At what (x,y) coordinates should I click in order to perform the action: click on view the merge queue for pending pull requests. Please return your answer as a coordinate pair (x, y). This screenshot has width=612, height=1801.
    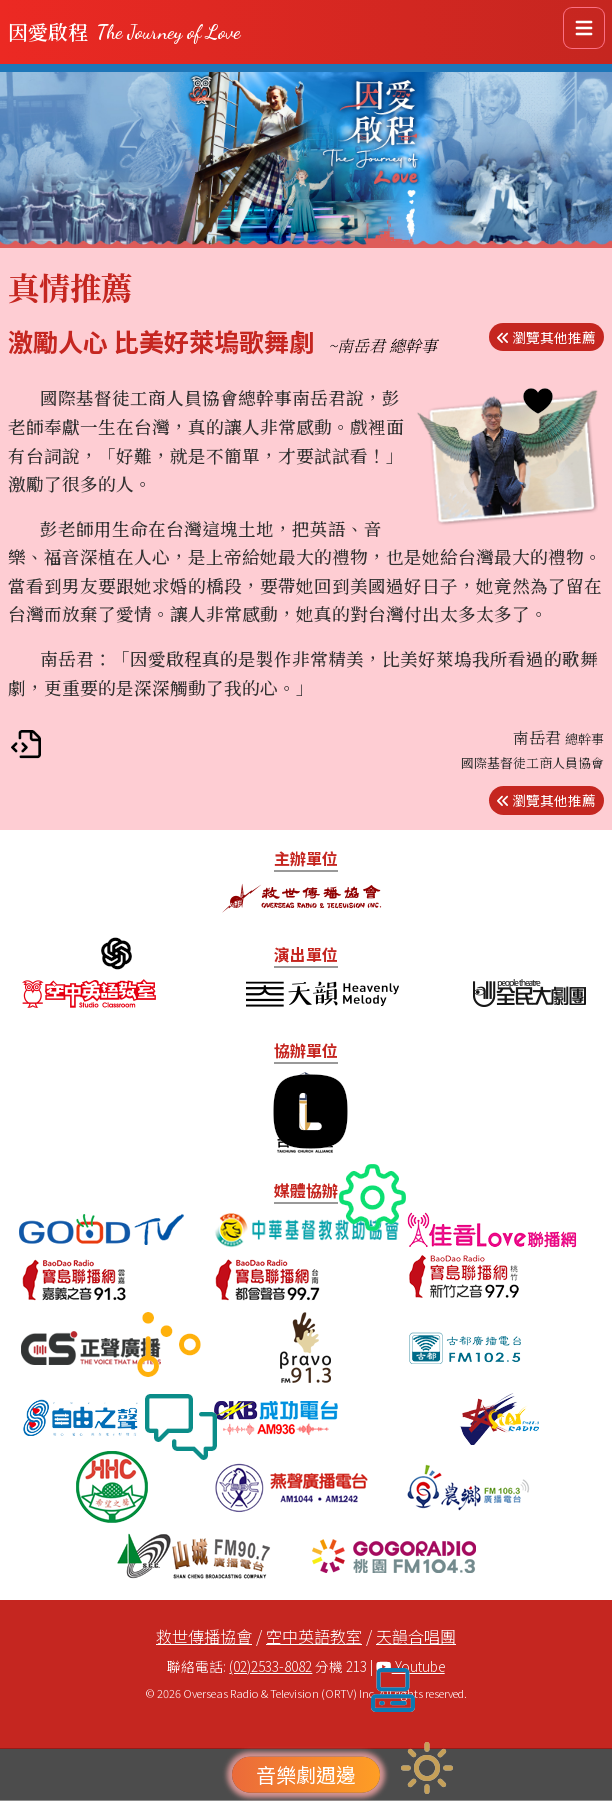
    Looking at the image, I should click on (169, 1342).